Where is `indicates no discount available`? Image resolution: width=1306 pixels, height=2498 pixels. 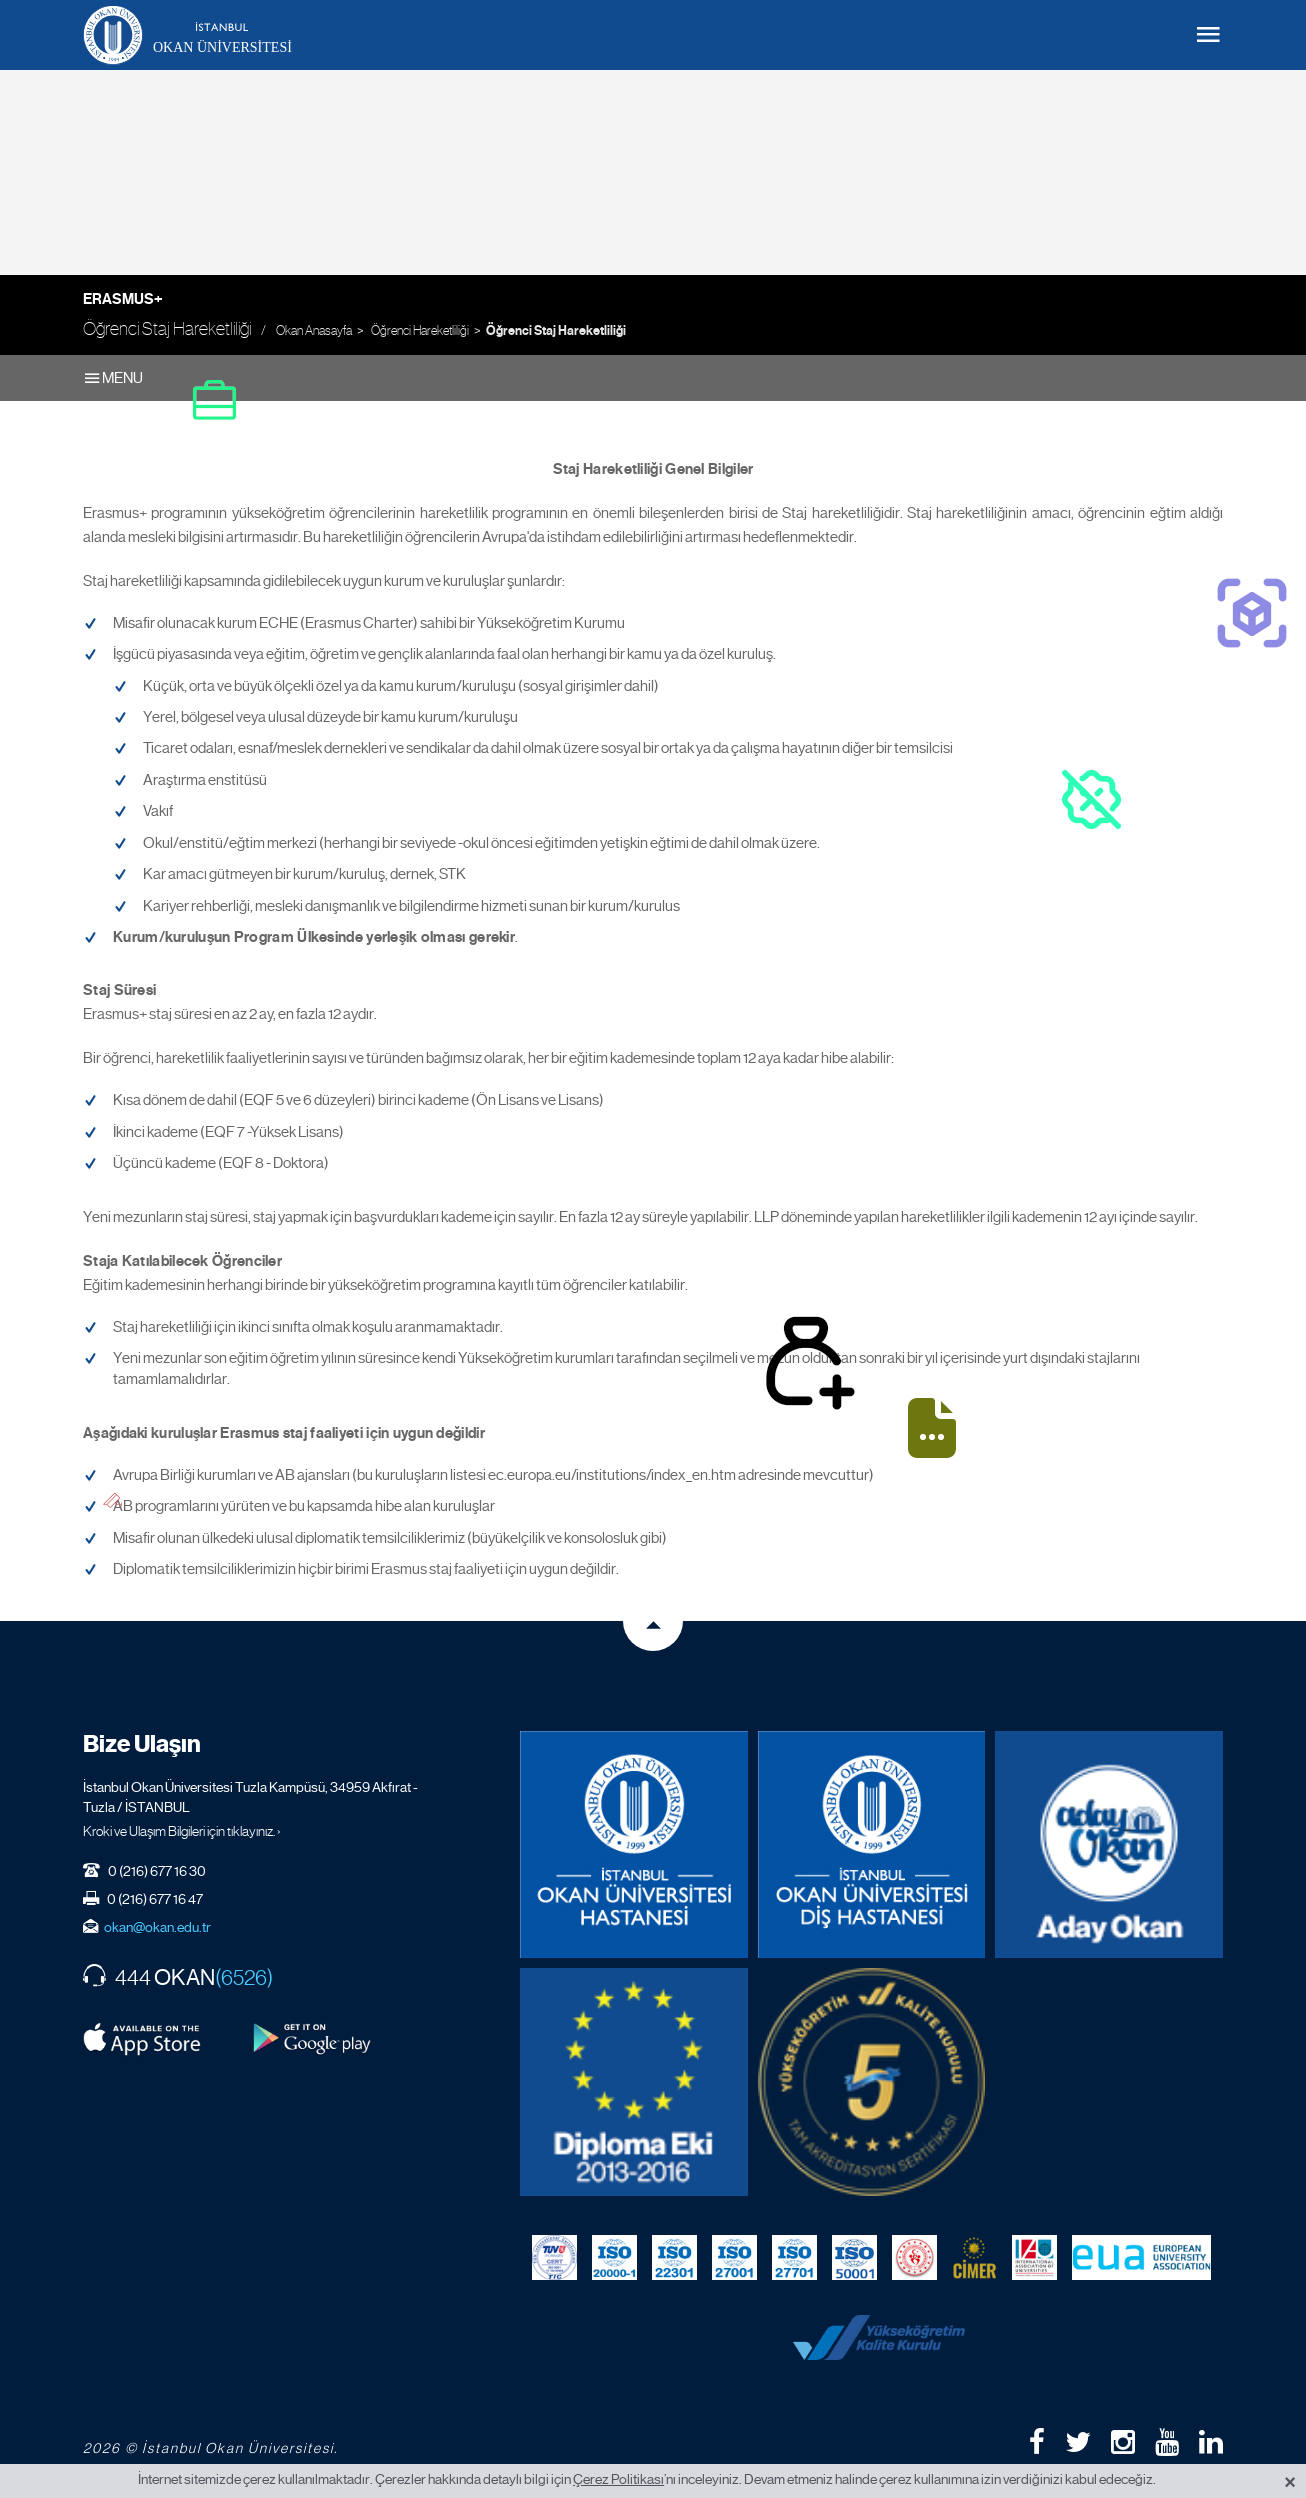
indicates no discount available is located at coordinates (1091, 799).